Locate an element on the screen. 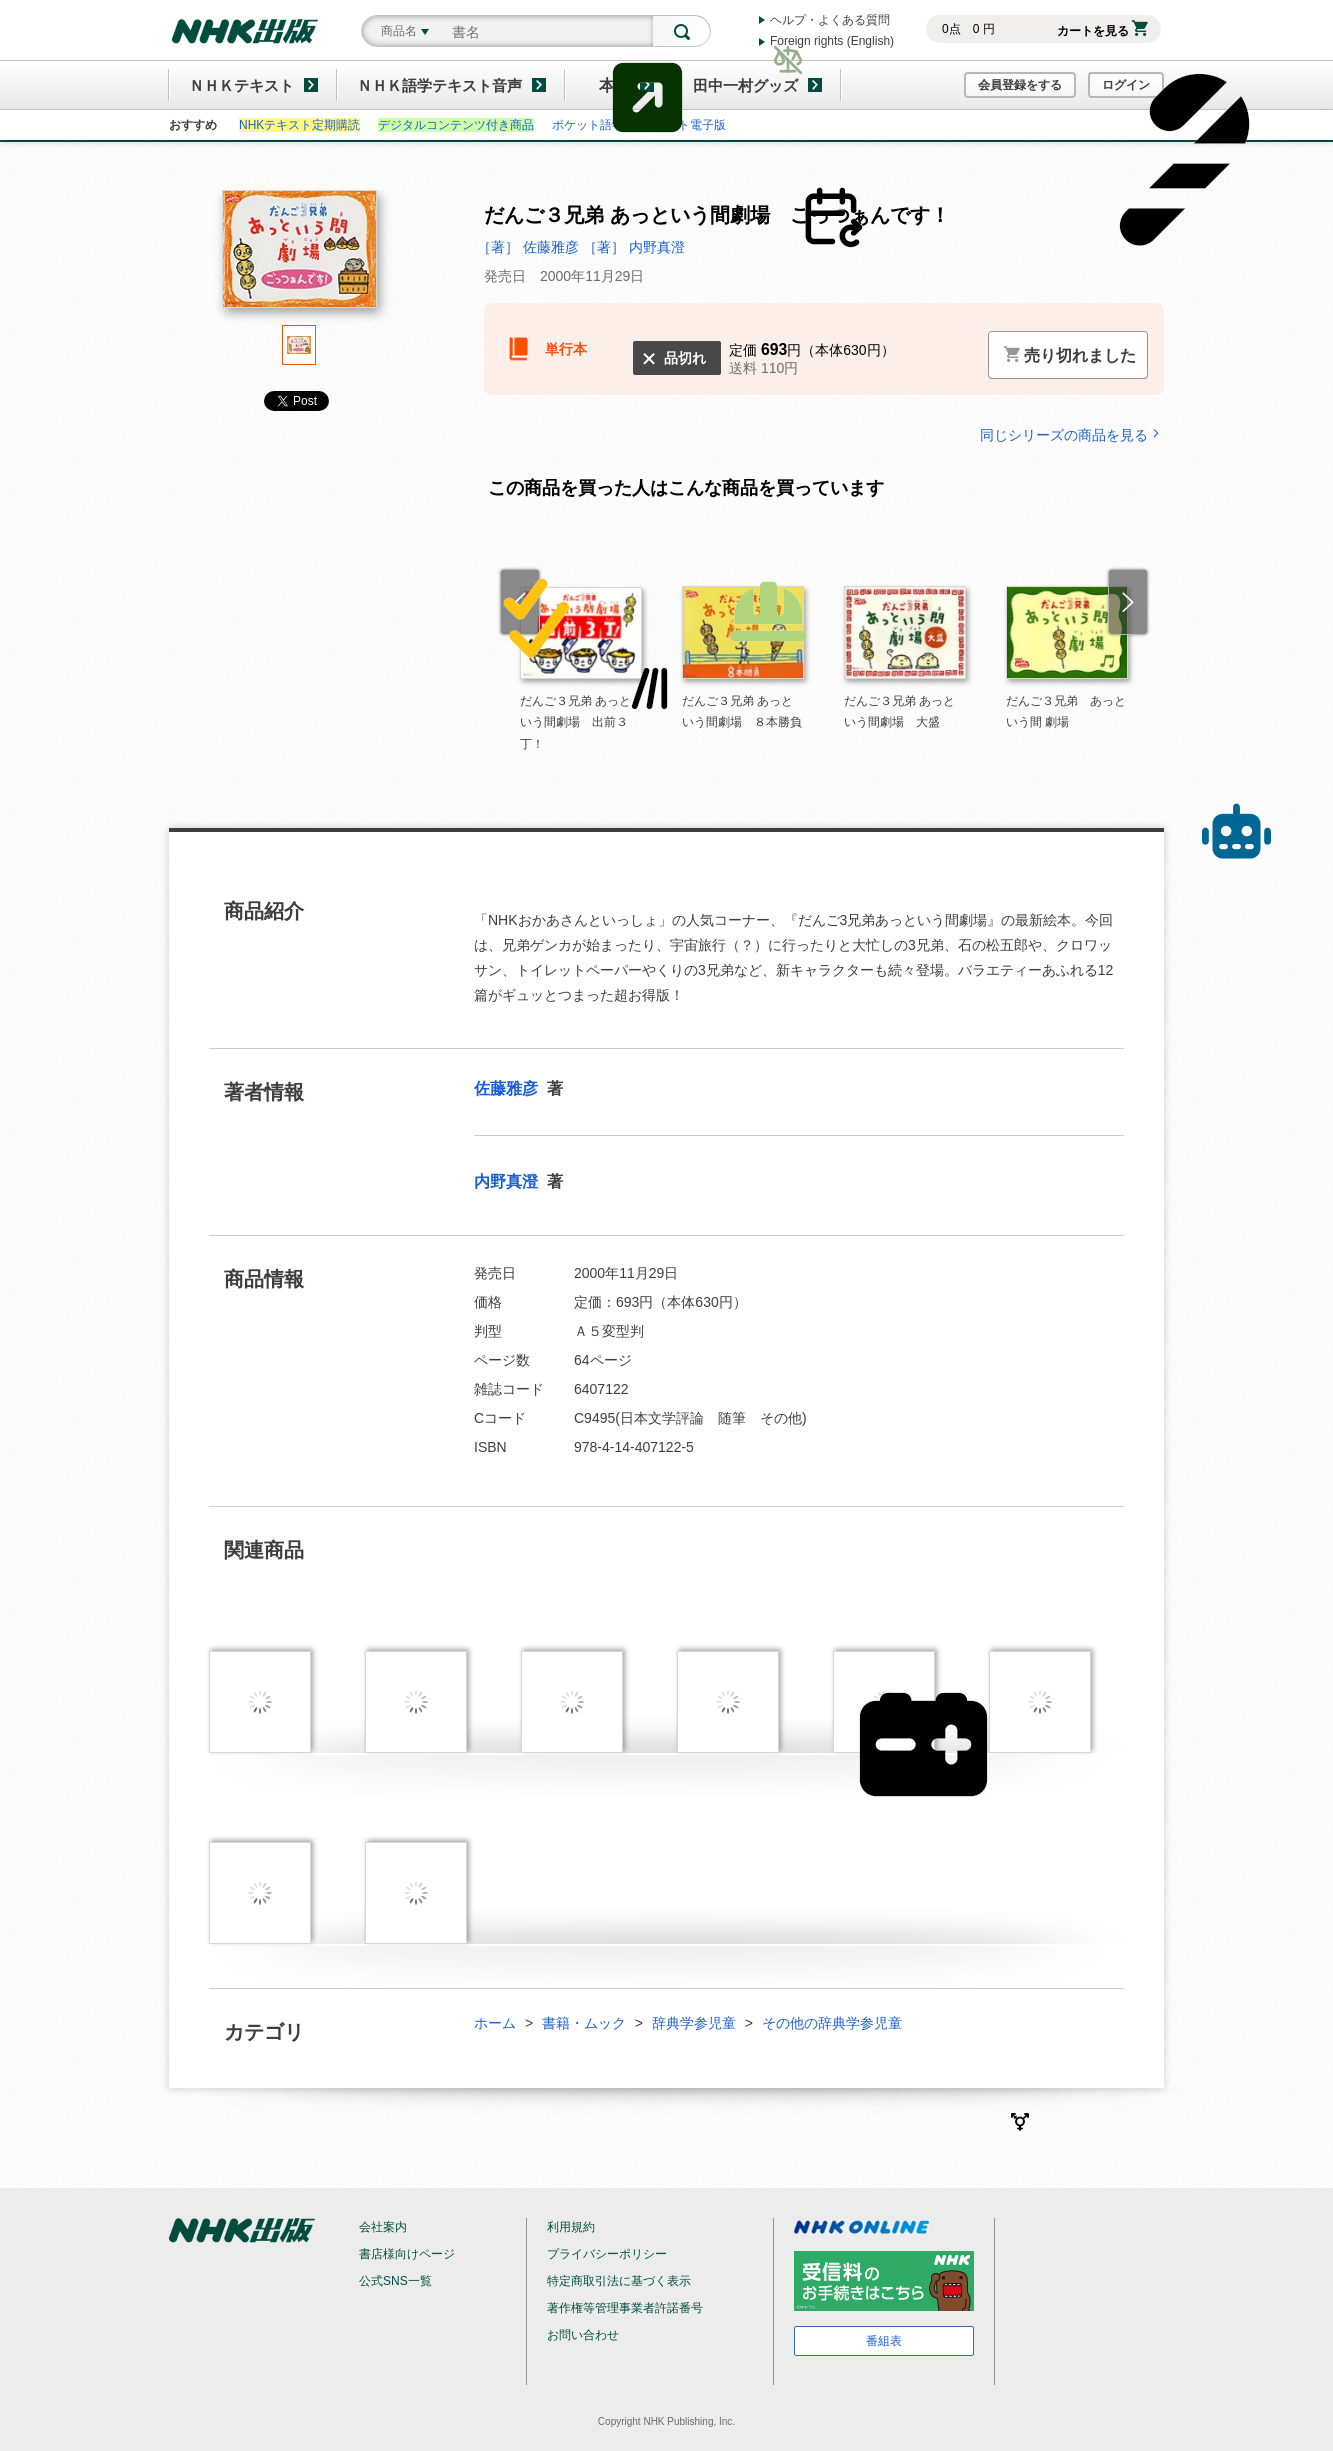 The height and width of the screenshot is (2451, 1333). open link in a new window or tab is located at coordinates (647, 97).